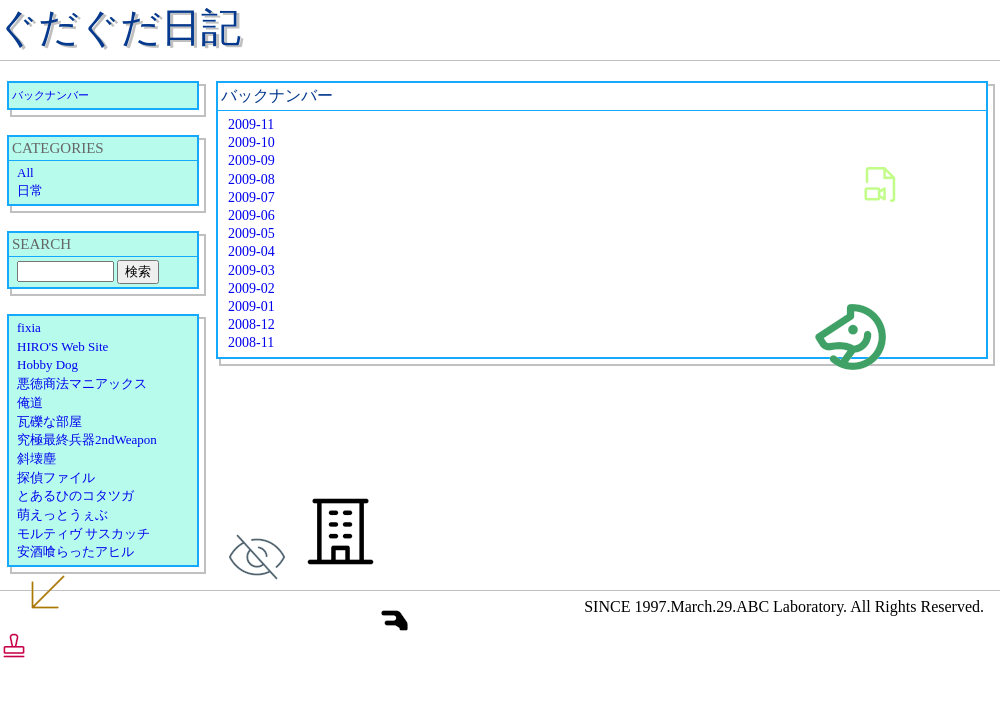 The height and width of the screenshot is (720, 1000). Describe the element at coordinates (880, 184) in the screenshot. I see `open a video file` at that location.